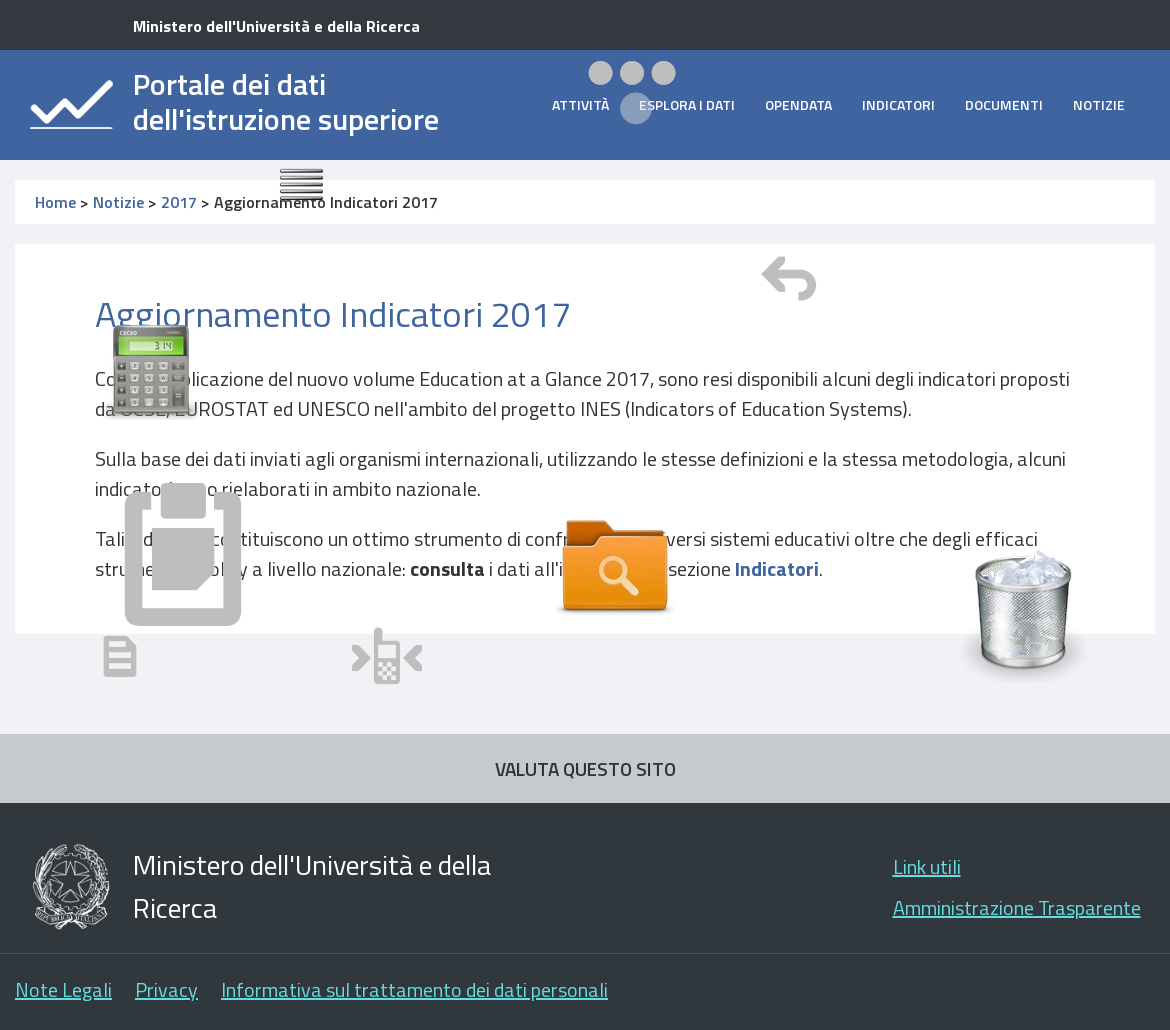 The height and width of the screenshot is (1030, 1170). Describe the element at coordinates (636, 69) in the screenshot. I see `searching for available wireless networks` at that location.